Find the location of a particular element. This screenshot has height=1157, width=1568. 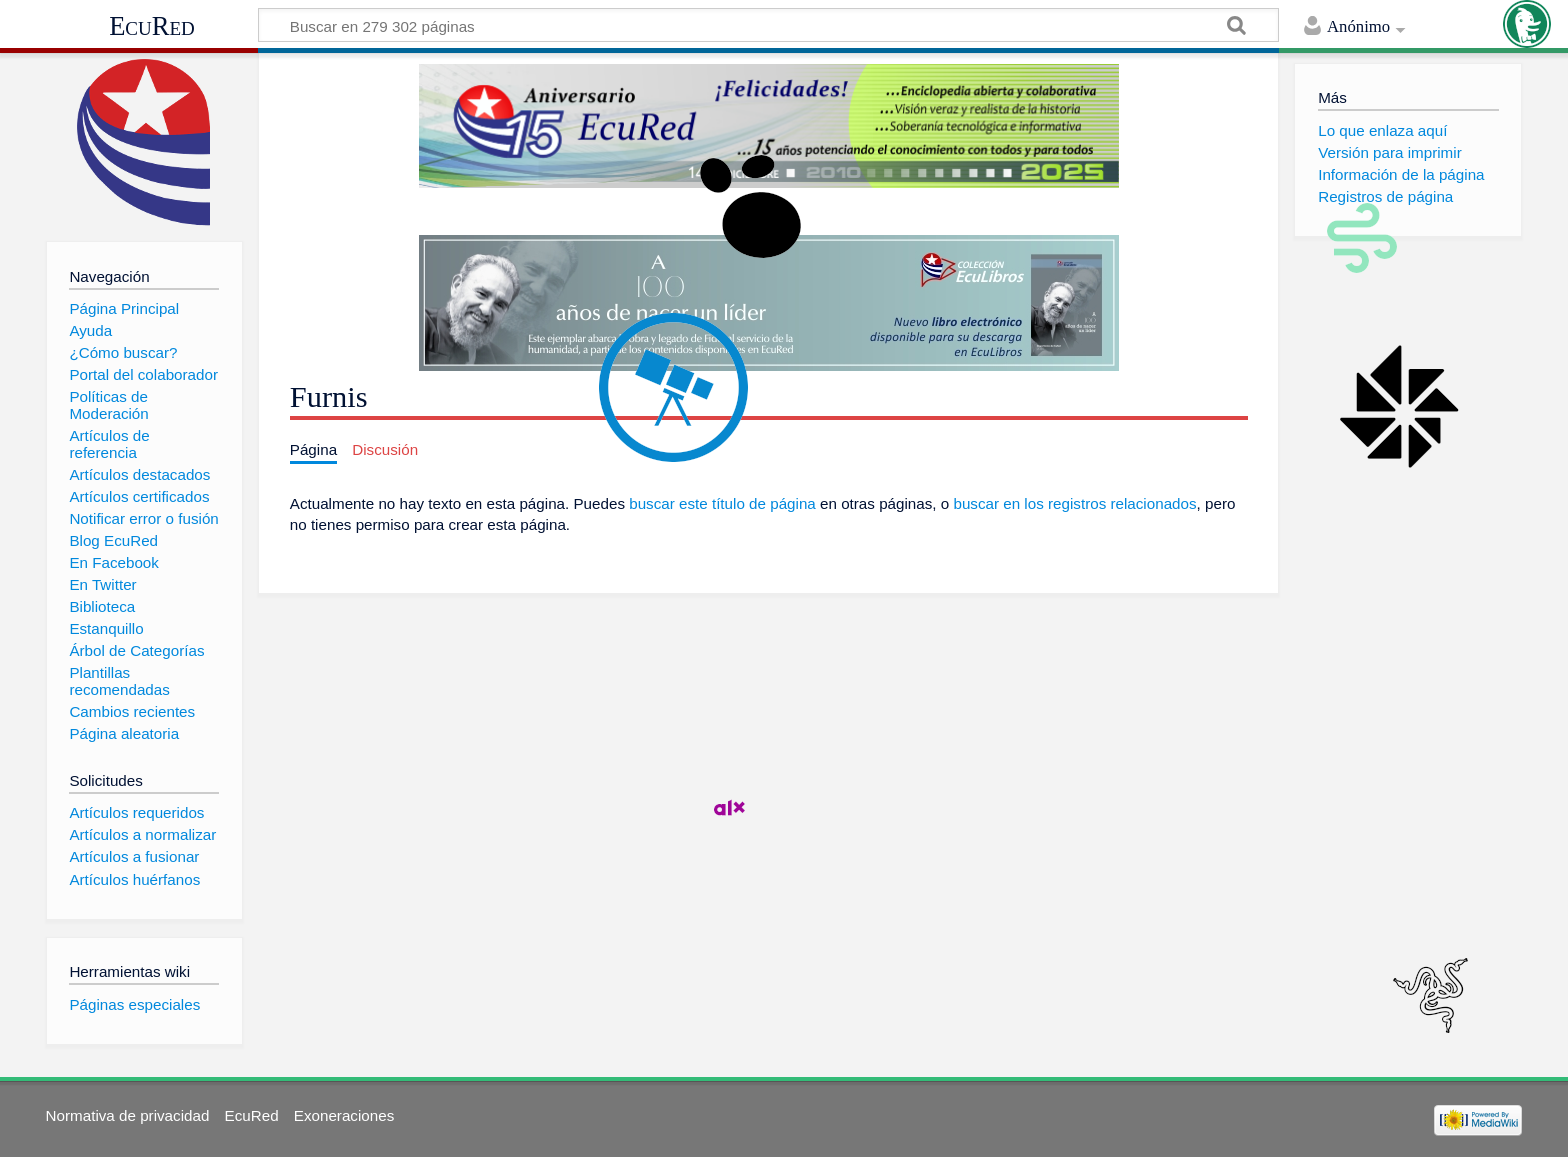

visit razer website or store is located at coordinates (1430, 995).